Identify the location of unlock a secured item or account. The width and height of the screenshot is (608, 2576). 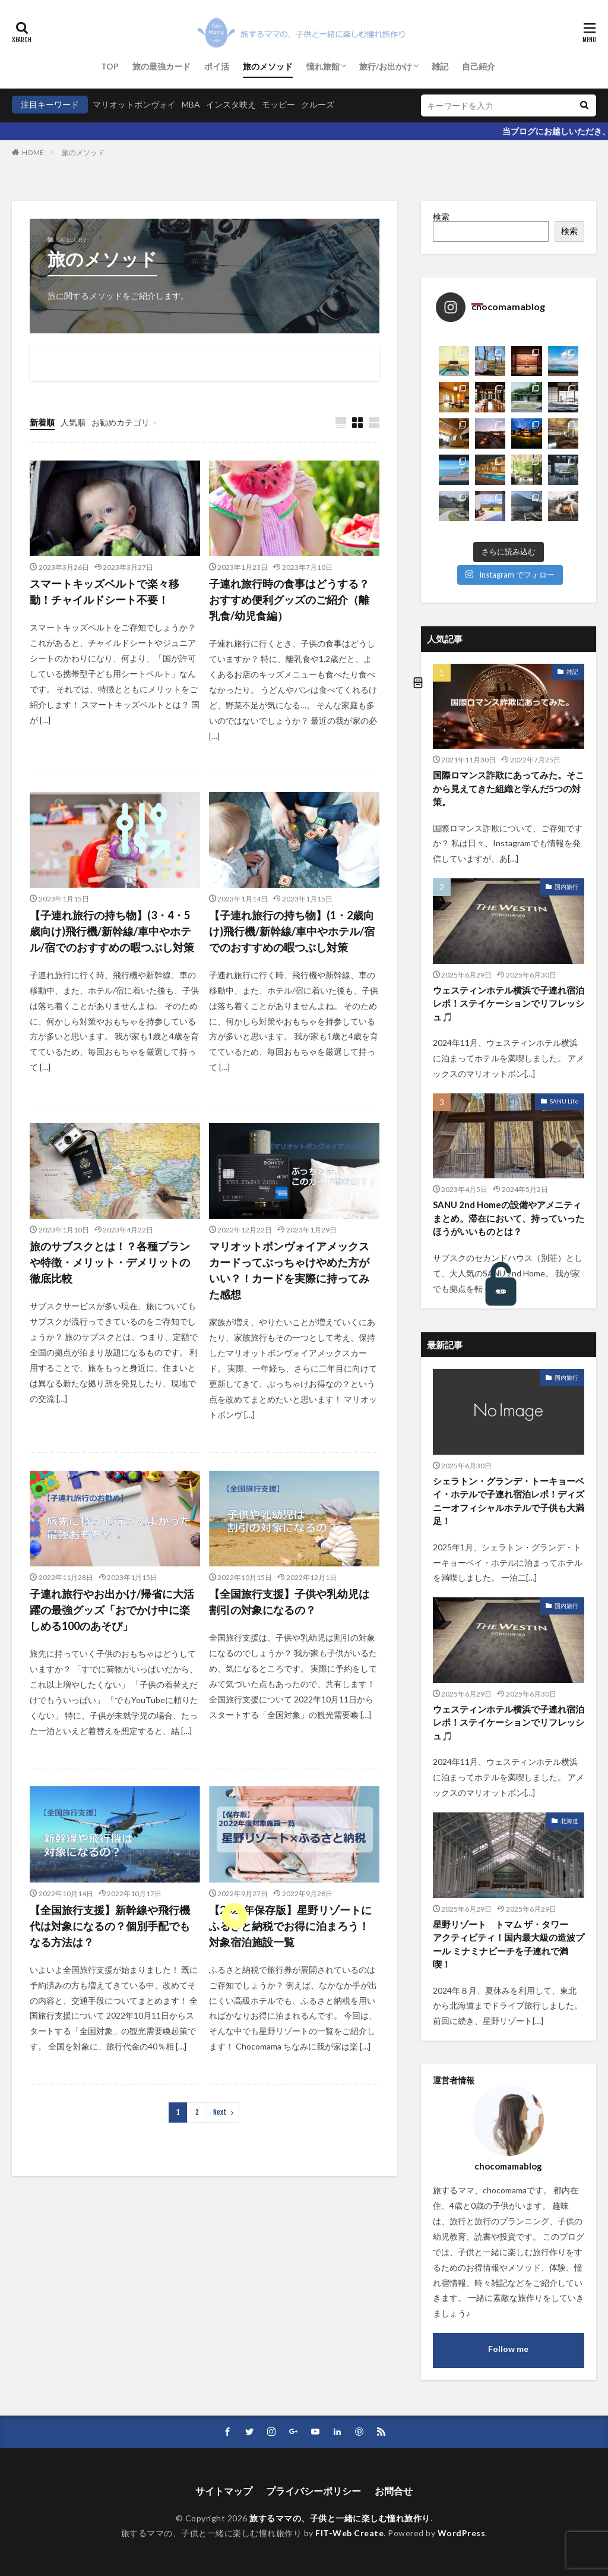
(501, 1285).